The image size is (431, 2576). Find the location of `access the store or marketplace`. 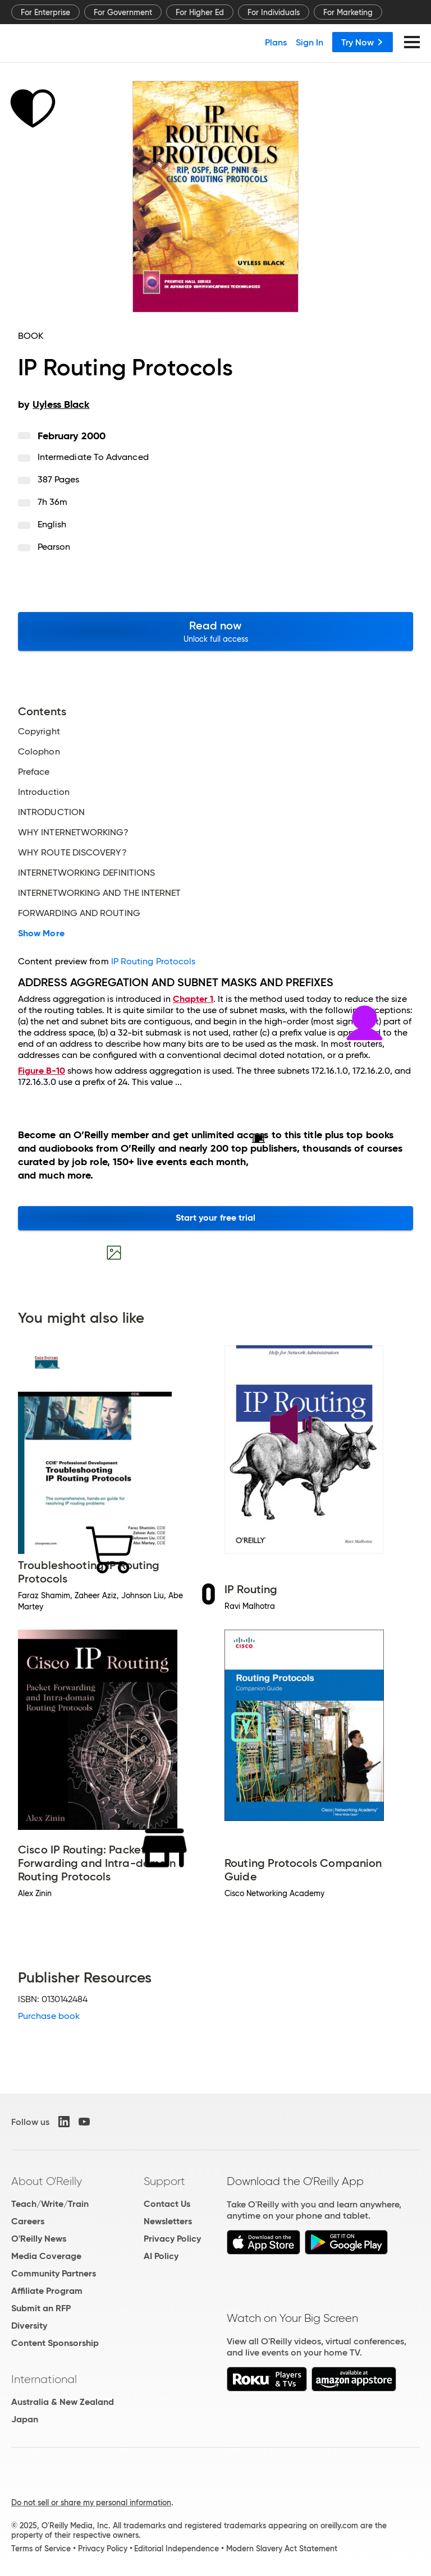

access the store or marketplace is located at coordinates (164, 1848).